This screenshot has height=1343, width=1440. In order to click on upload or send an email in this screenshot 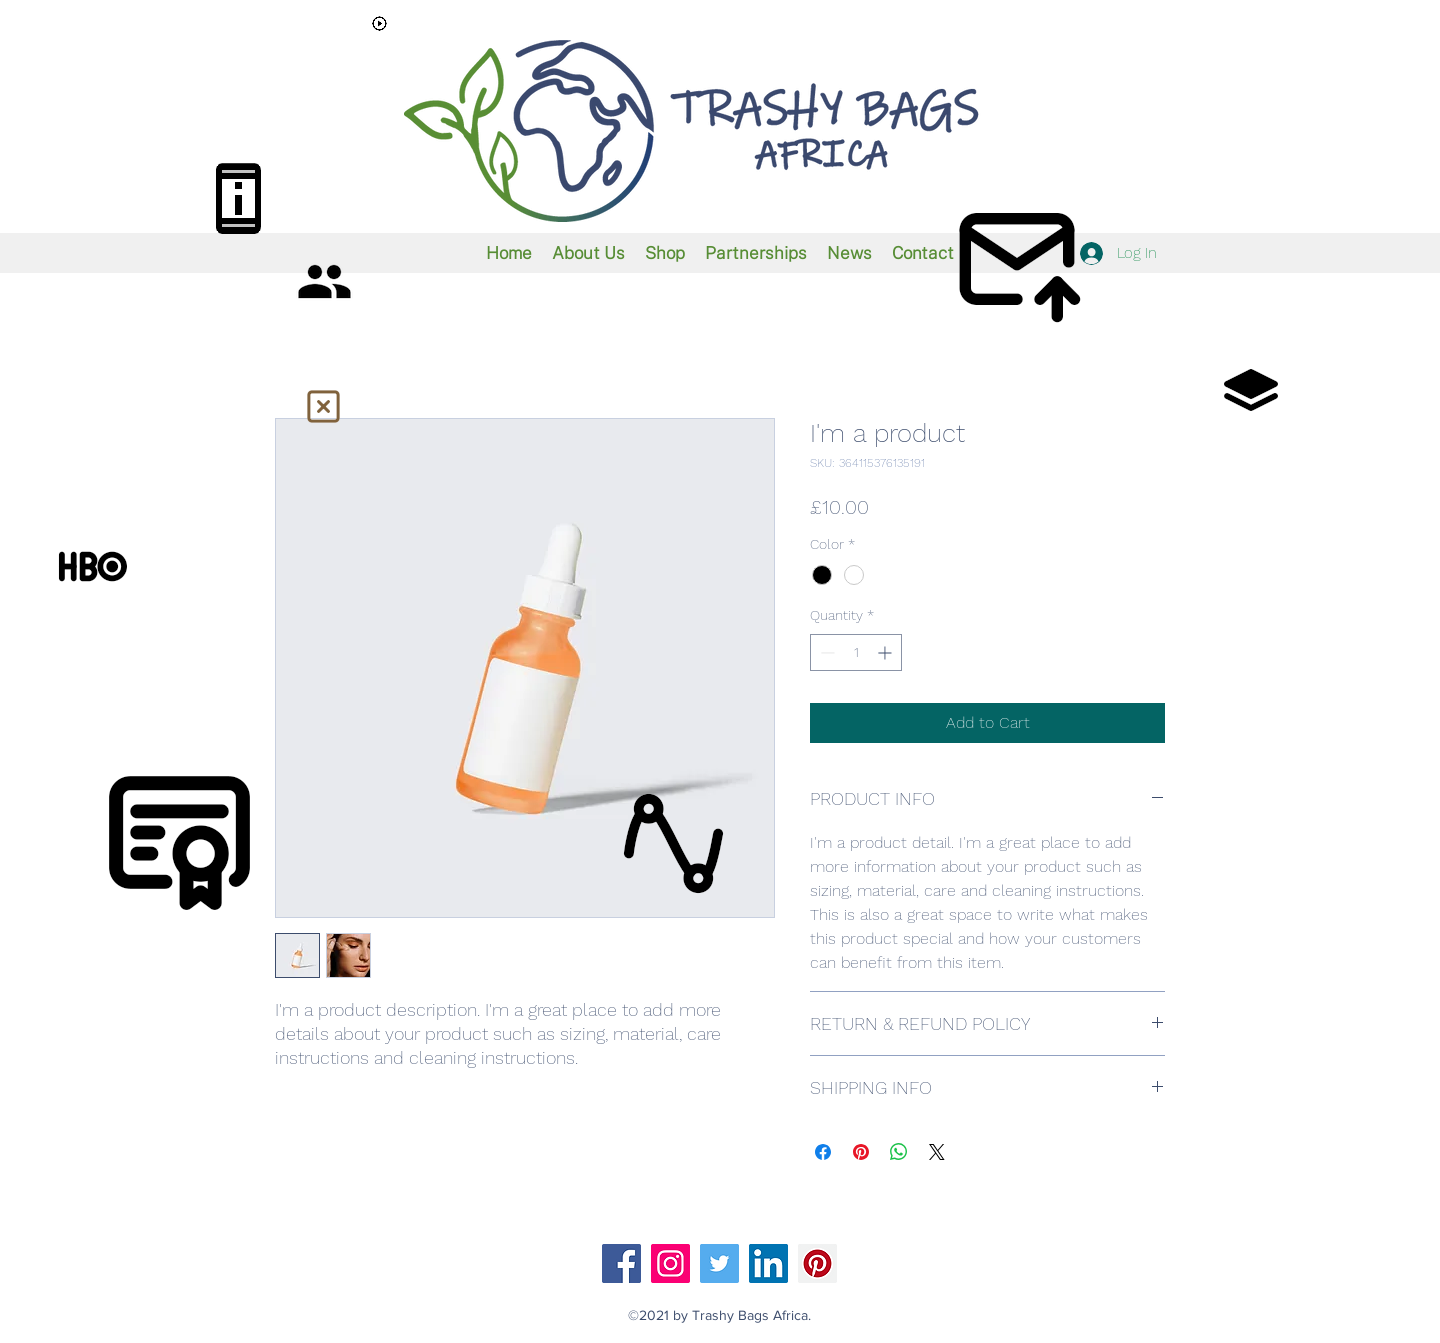, I will do `click(1017, 259)`.